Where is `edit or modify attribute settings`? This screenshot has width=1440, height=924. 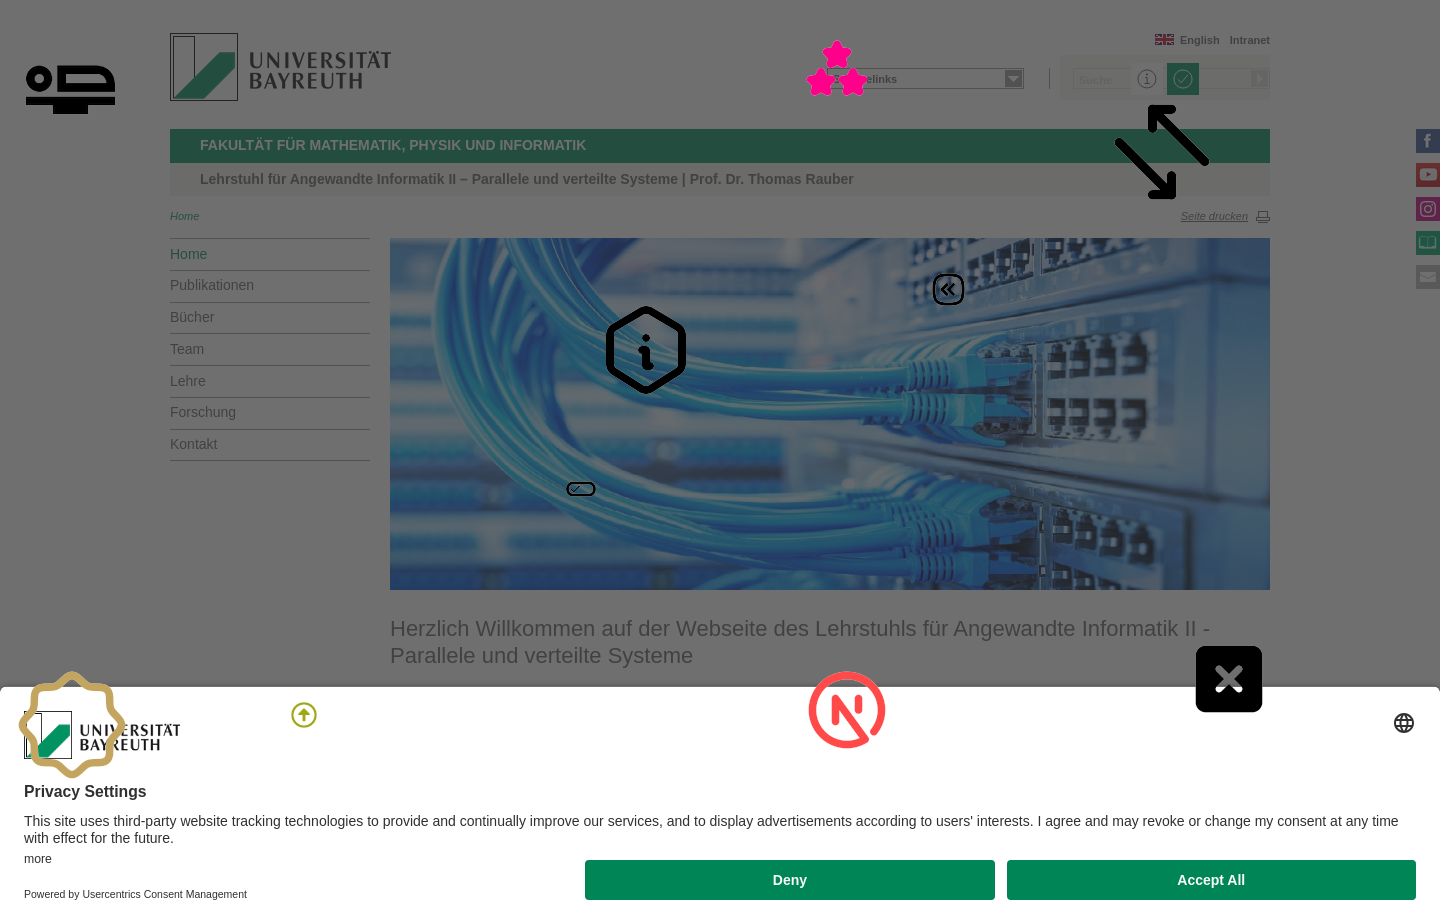
edit or modify attribute settings is located at coordinates (581, 489).